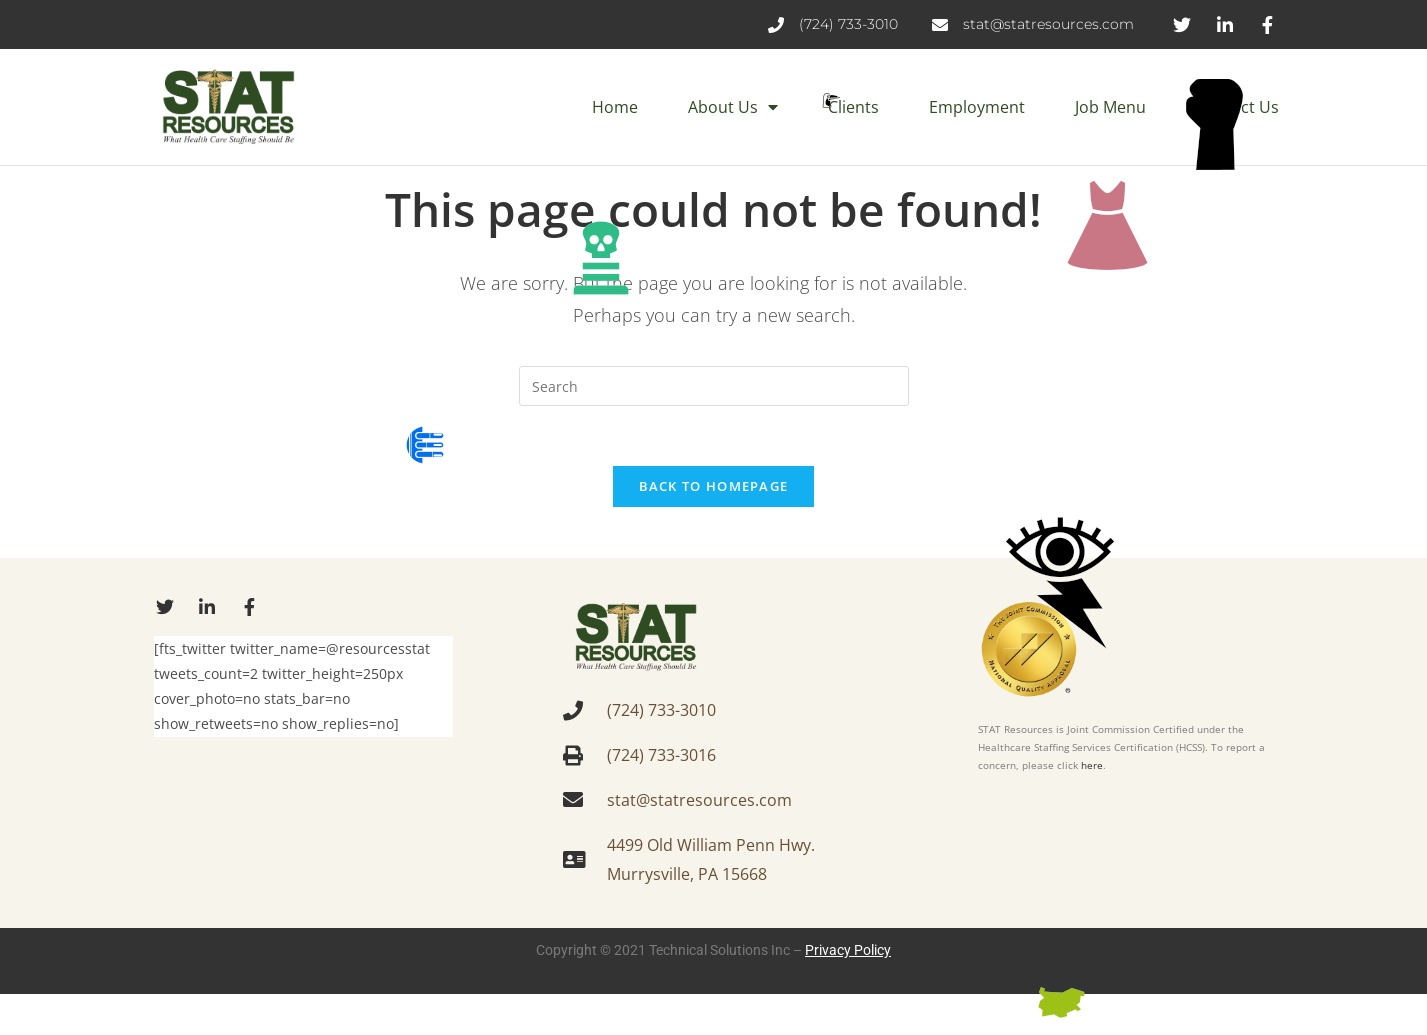  I want to click on browse dresses or women's clothing, so click(1107, 223).